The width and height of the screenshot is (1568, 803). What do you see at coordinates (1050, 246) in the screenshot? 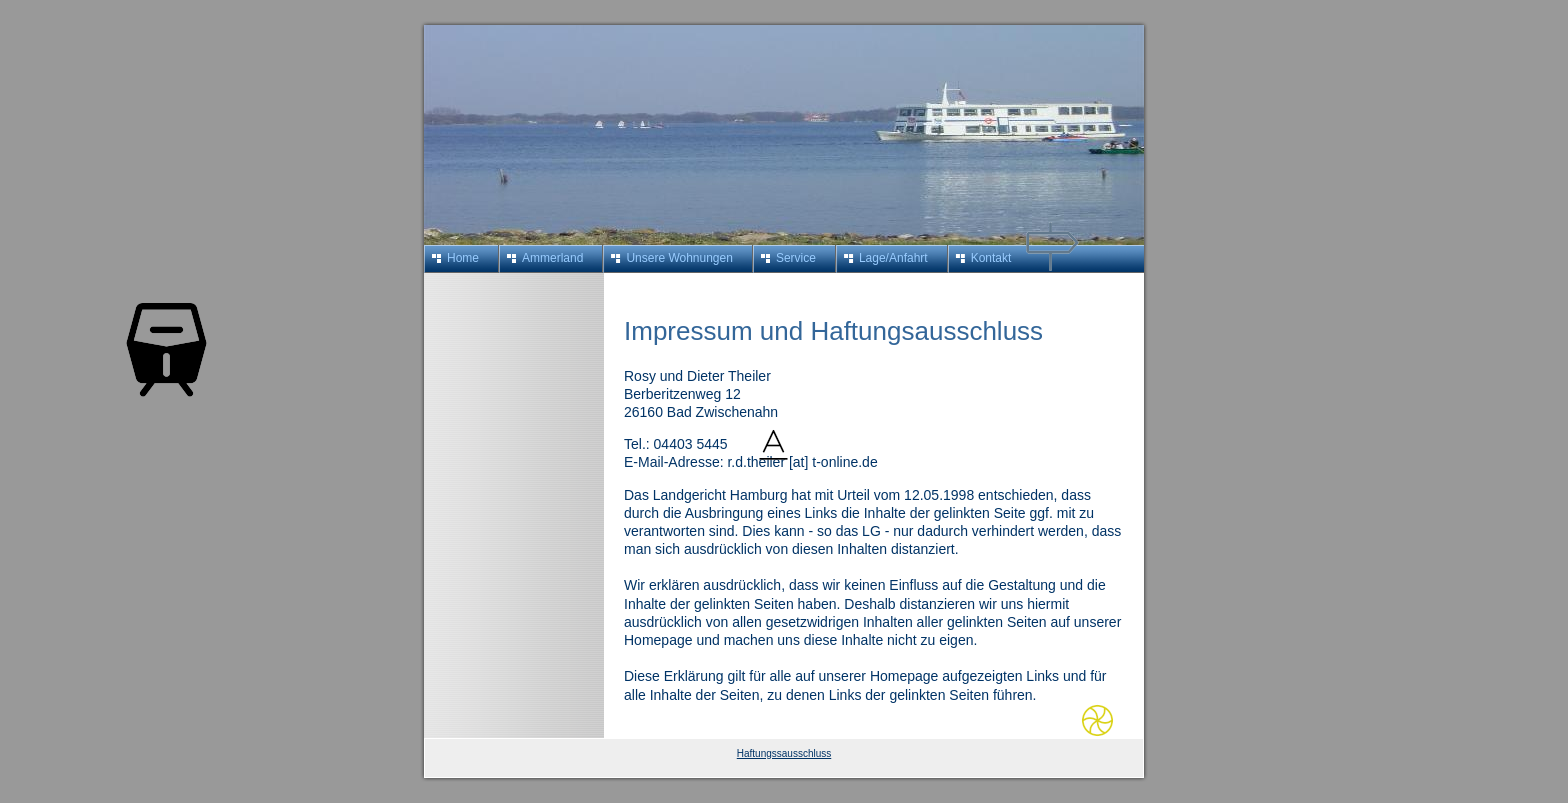
I see `access directions or navigation options` at bounding box center [1050, 246].